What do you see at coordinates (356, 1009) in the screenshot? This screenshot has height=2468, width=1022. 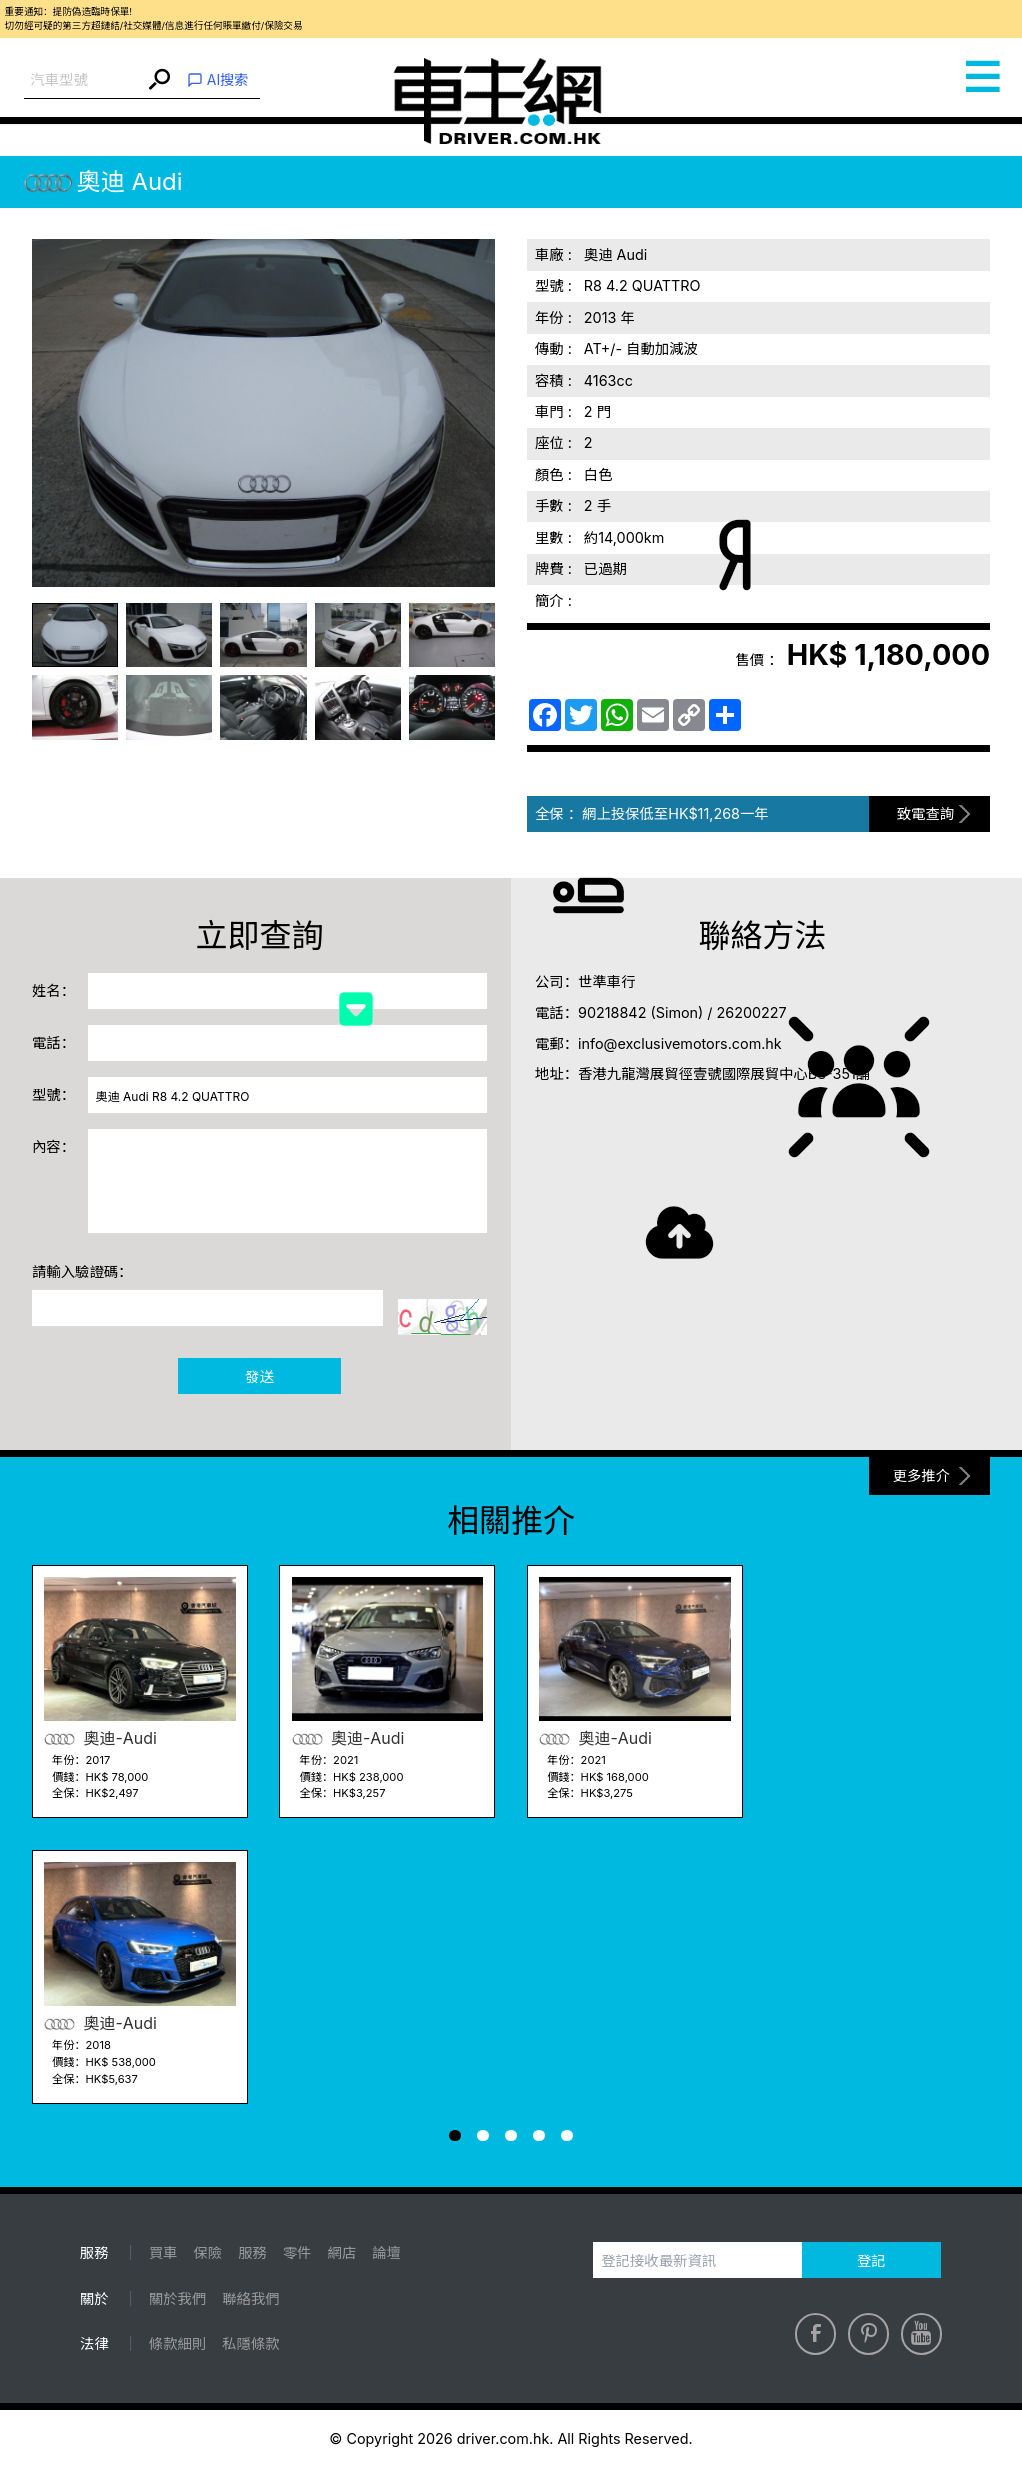 I see `expand dropdown menu` at bounding box center [356, 1009].